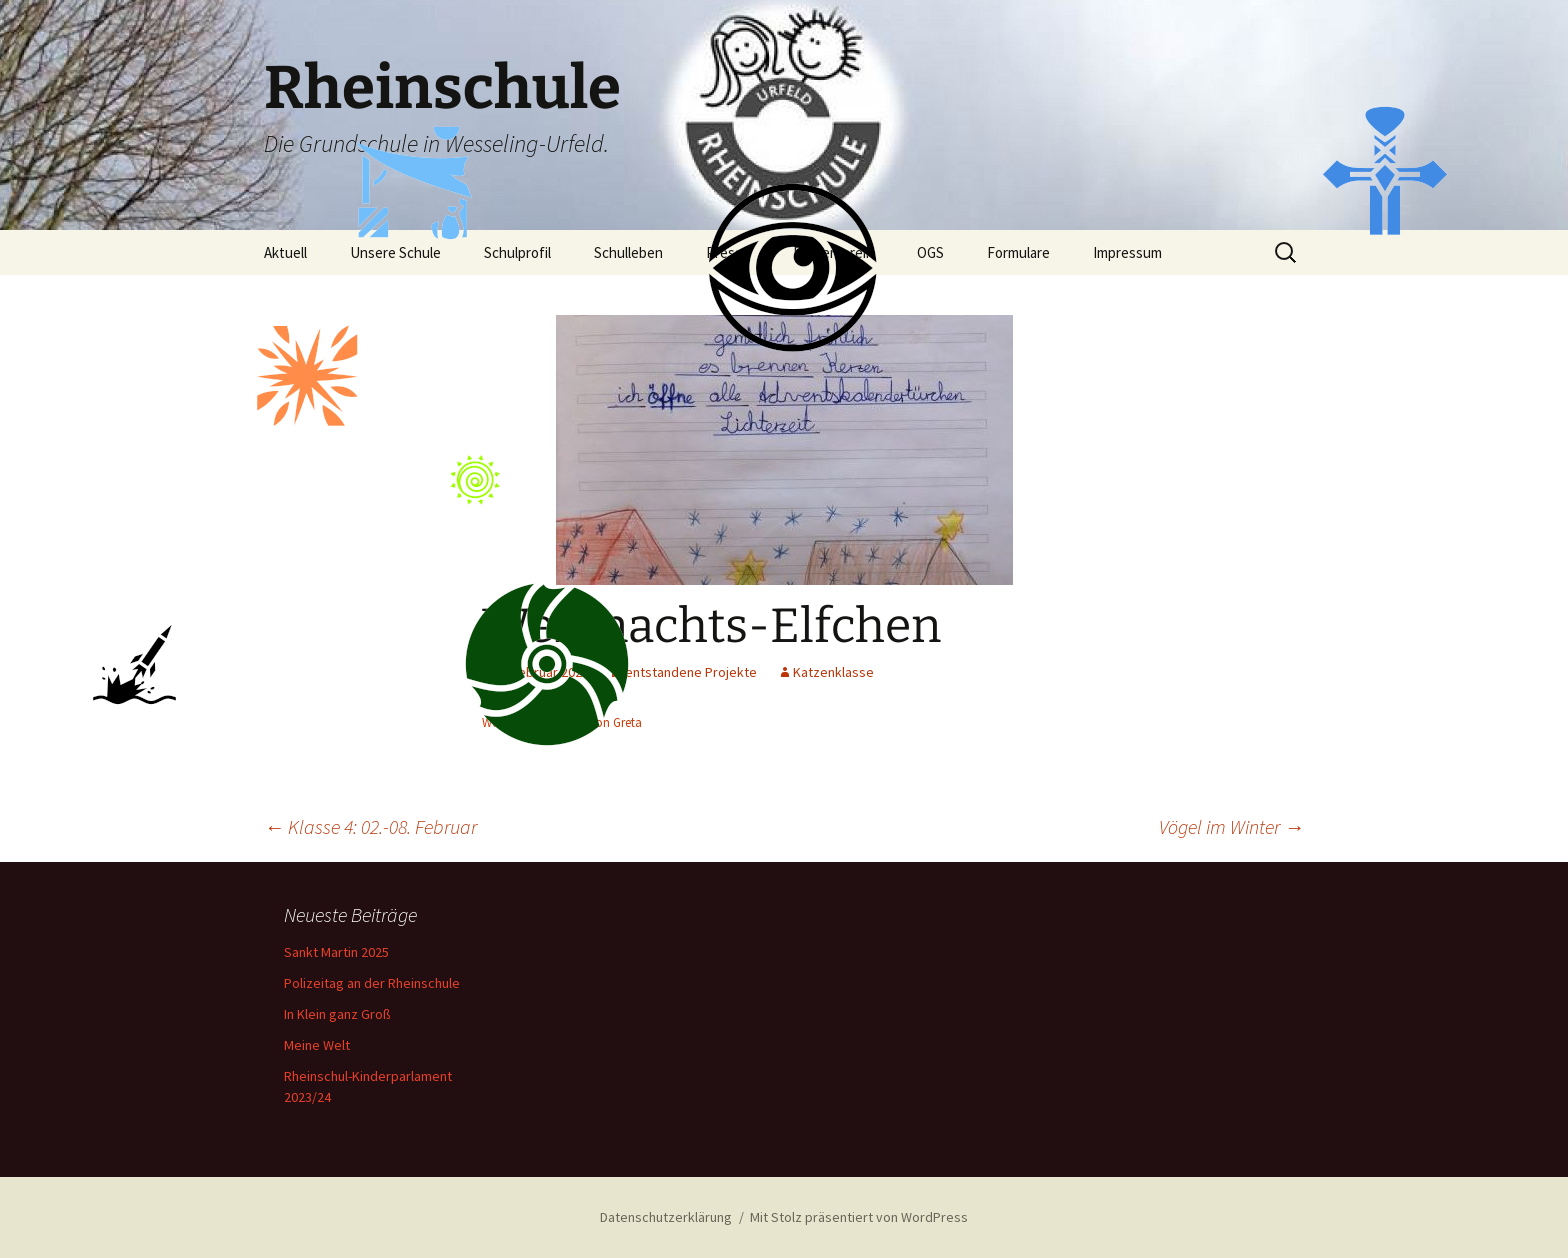  What do you see at coordinates (792, 267) in the screenshot?
I see `toggle password visibility off` at bounding box center [792, 267].